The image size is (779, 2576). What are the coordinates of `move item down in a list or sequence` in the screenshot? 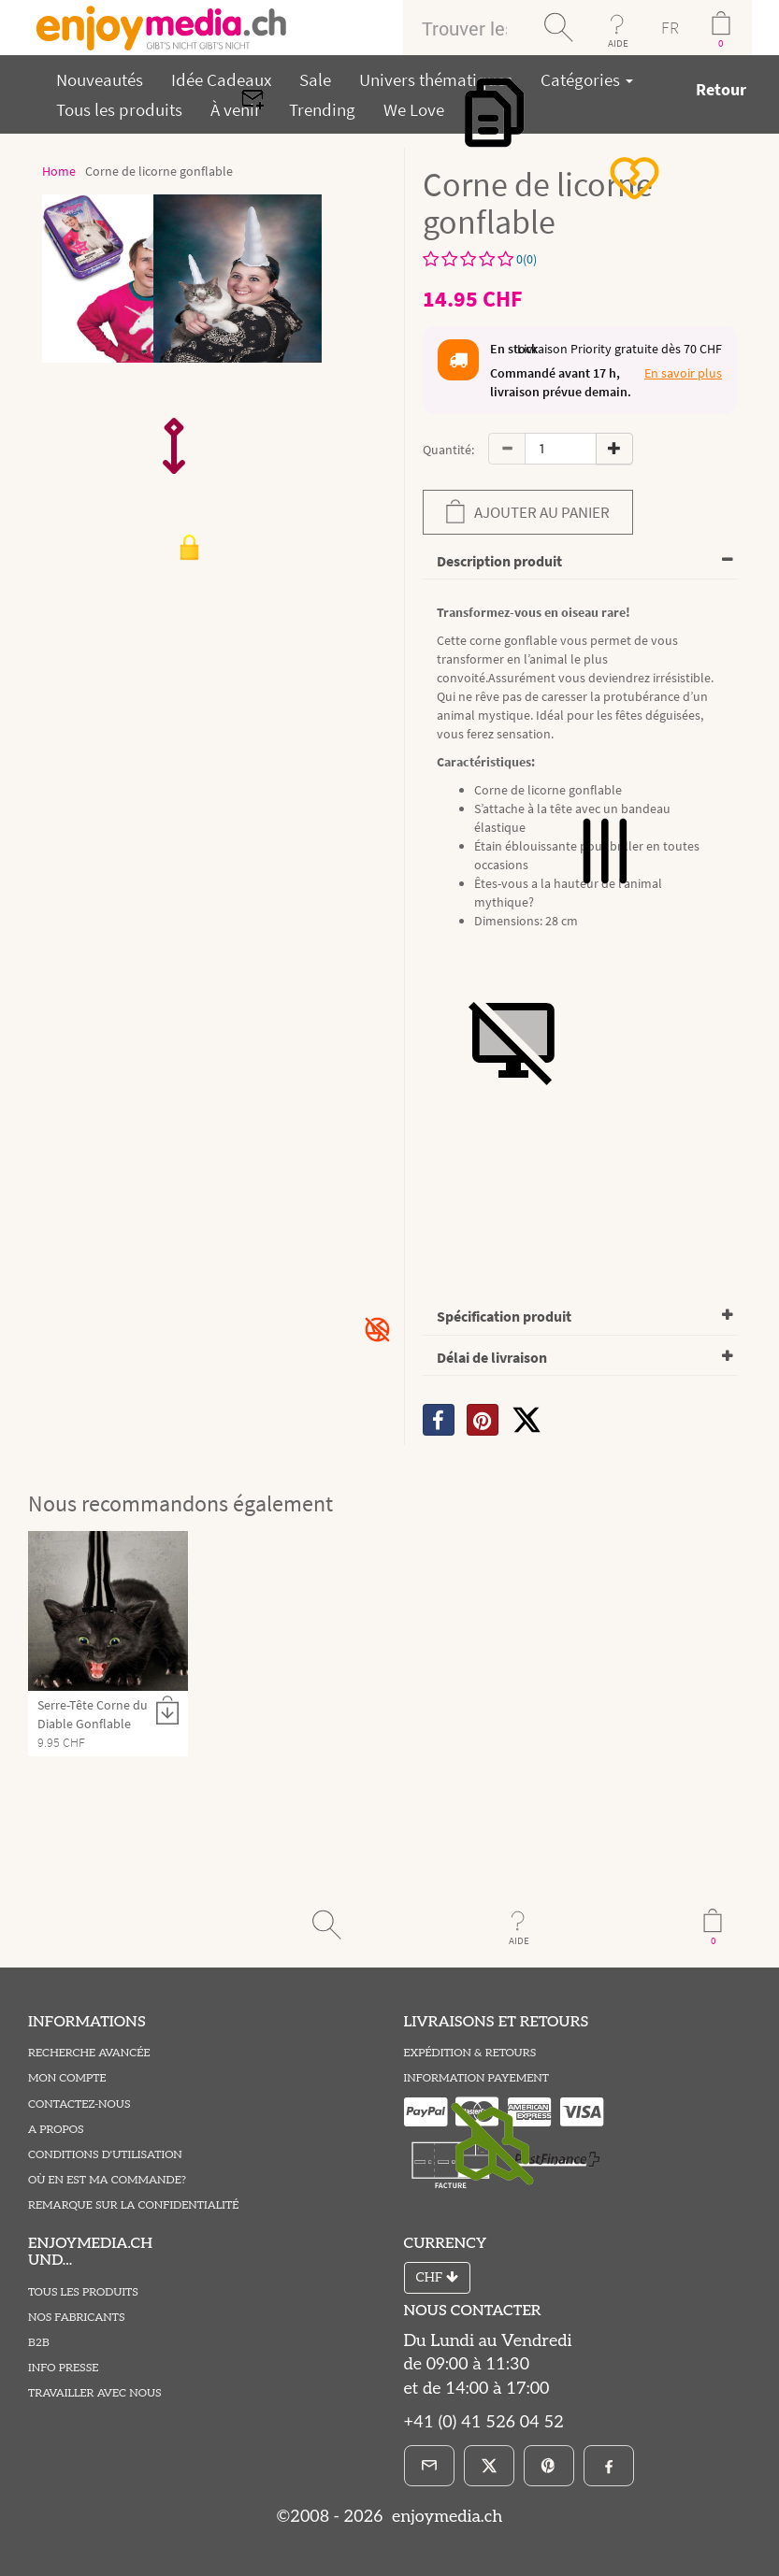 It's located at (174, 446).